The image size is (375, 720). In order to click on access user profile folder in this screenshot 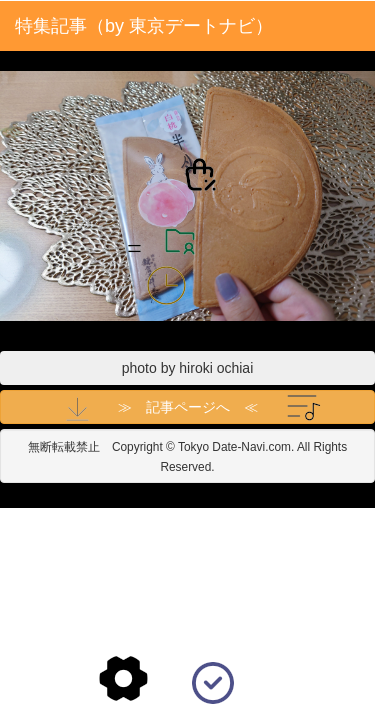, I will do `click(180, 240)`.